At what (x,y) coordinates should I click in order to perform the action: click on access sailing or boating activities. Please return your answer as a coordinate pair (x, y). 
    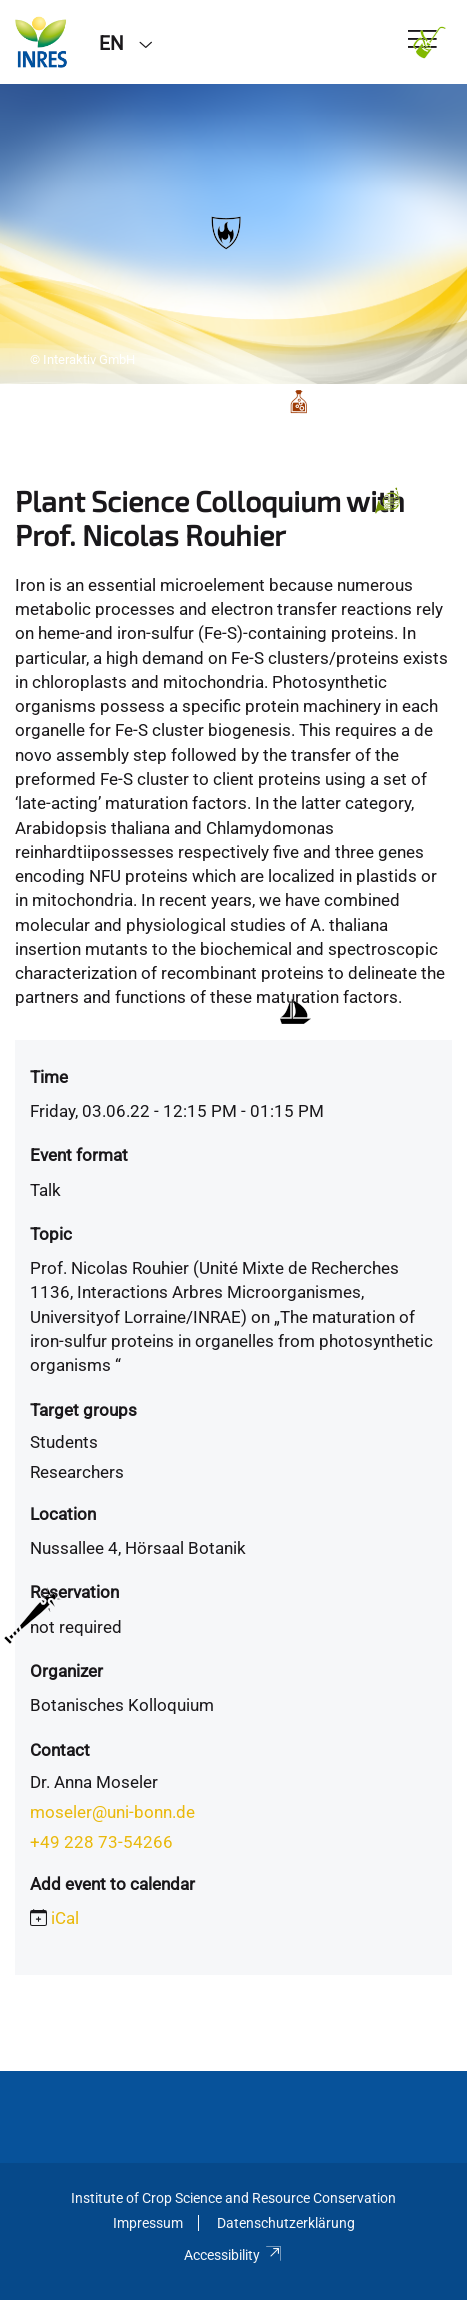
    Looking at the image, I should click on (295, 1011).